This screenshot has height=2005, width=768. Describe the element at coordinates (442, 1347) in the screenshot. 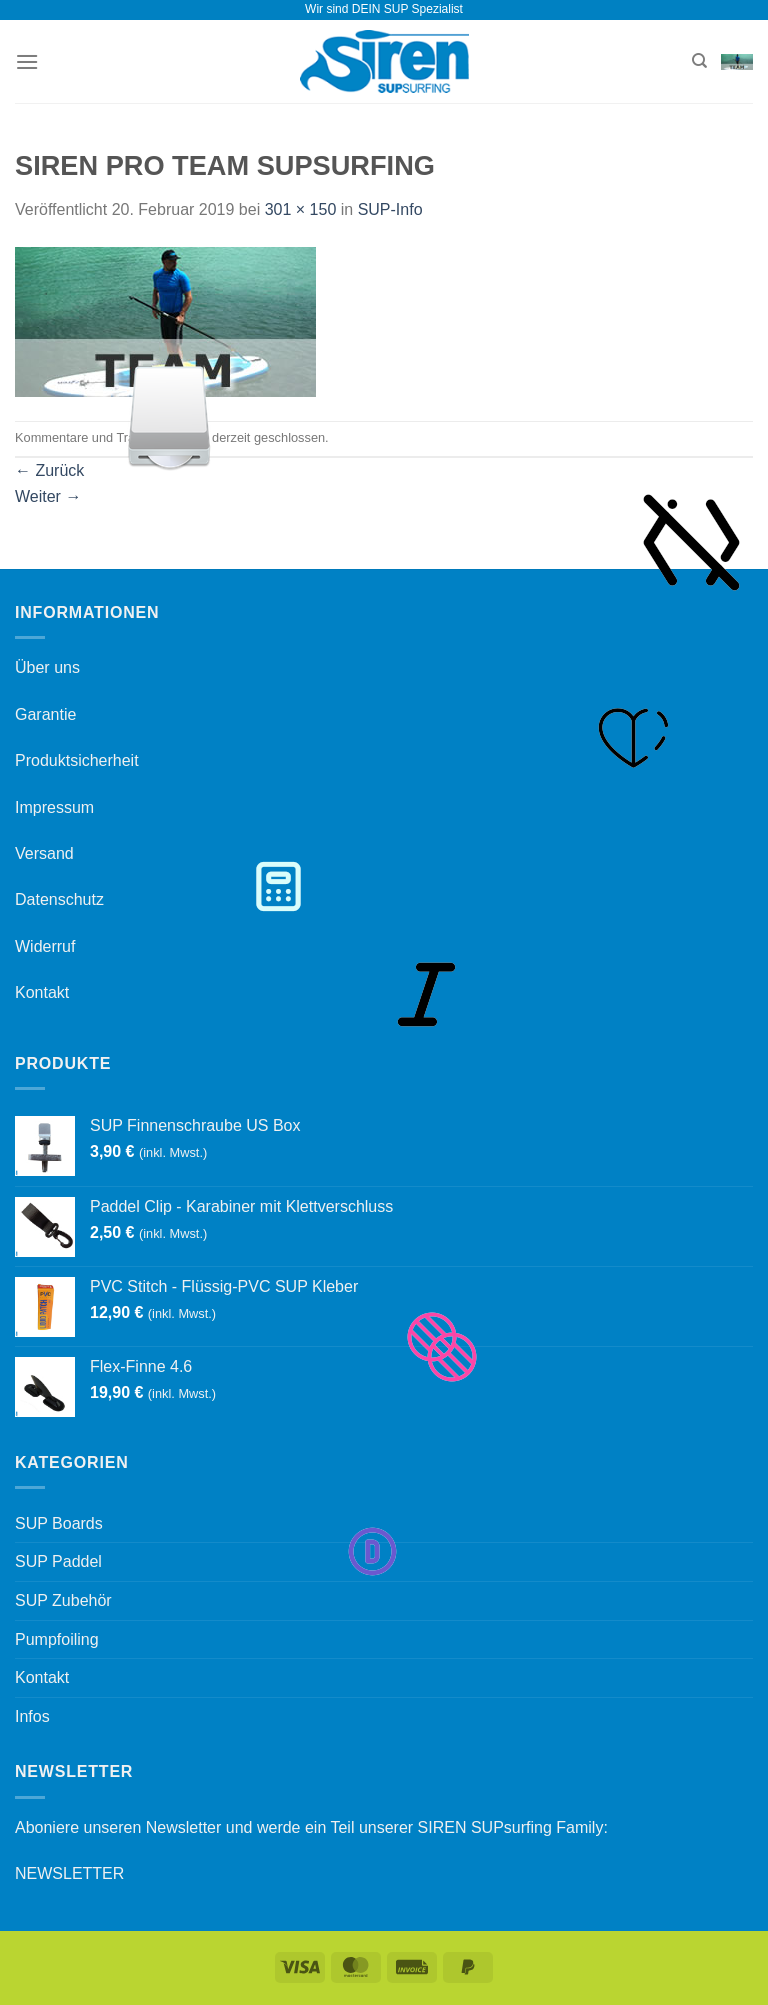

I see `merge or combine selected elements` at that location.